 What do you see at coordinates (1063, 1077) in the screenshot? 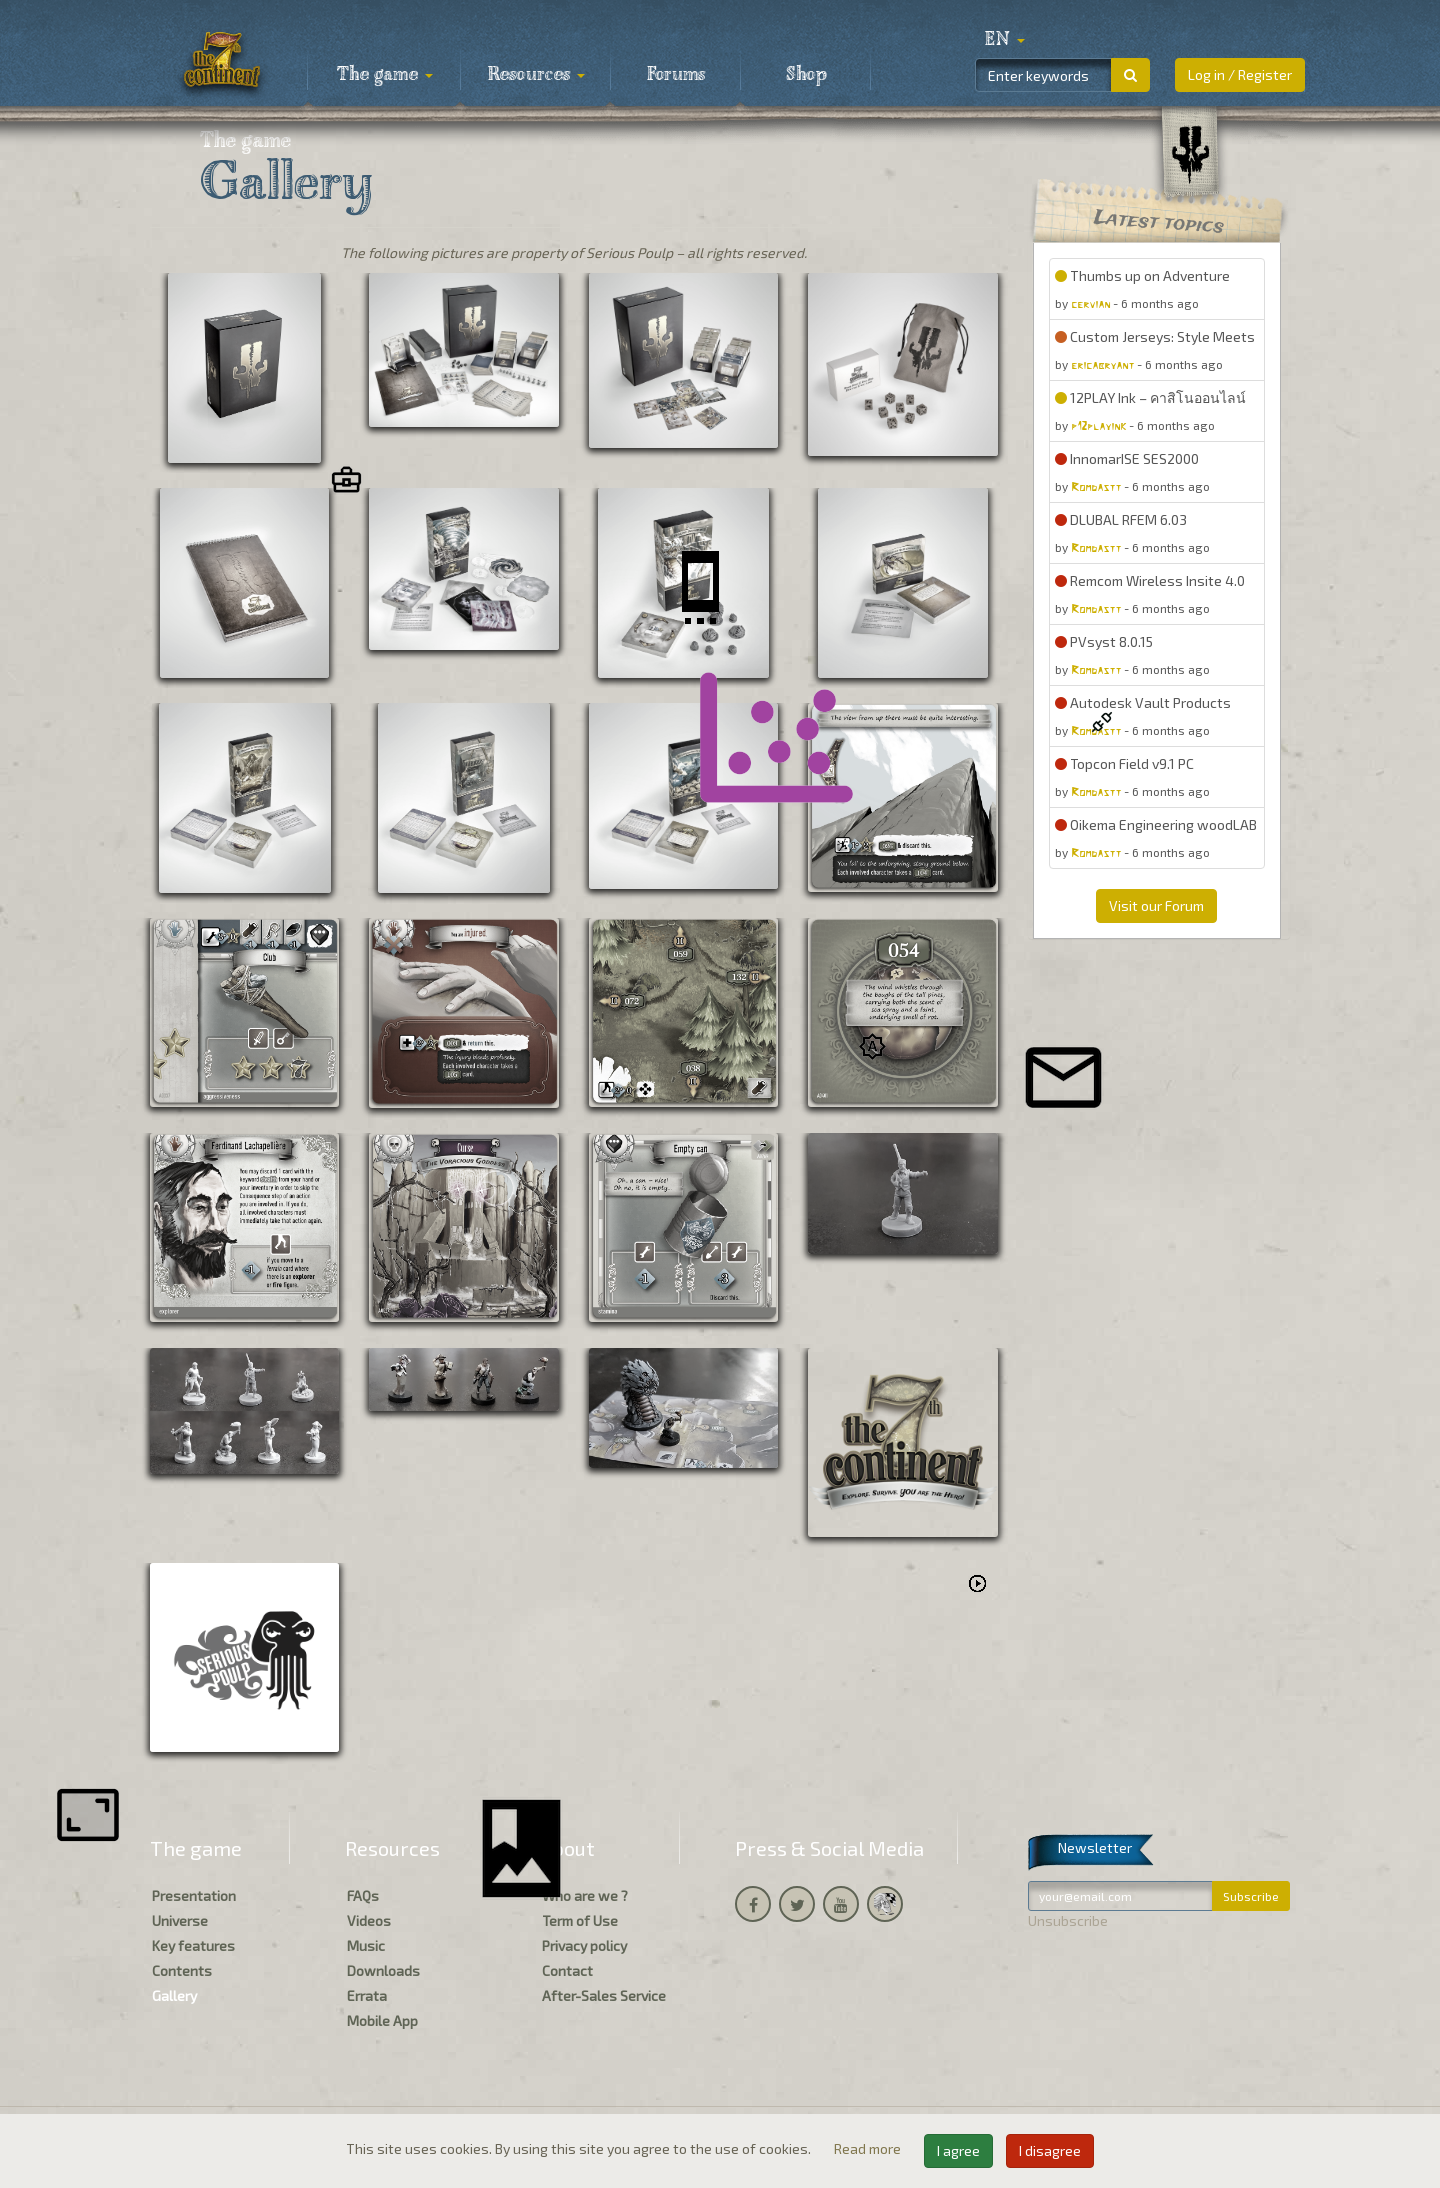
I see `open your email inbox` at bounding box center [1063, 1077].